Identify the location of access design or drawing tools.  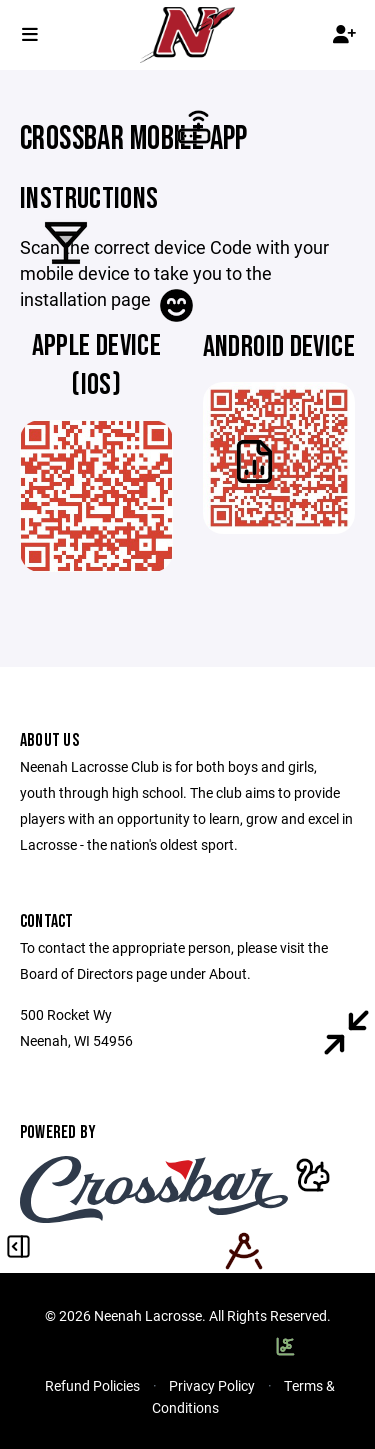
(244, 1251).